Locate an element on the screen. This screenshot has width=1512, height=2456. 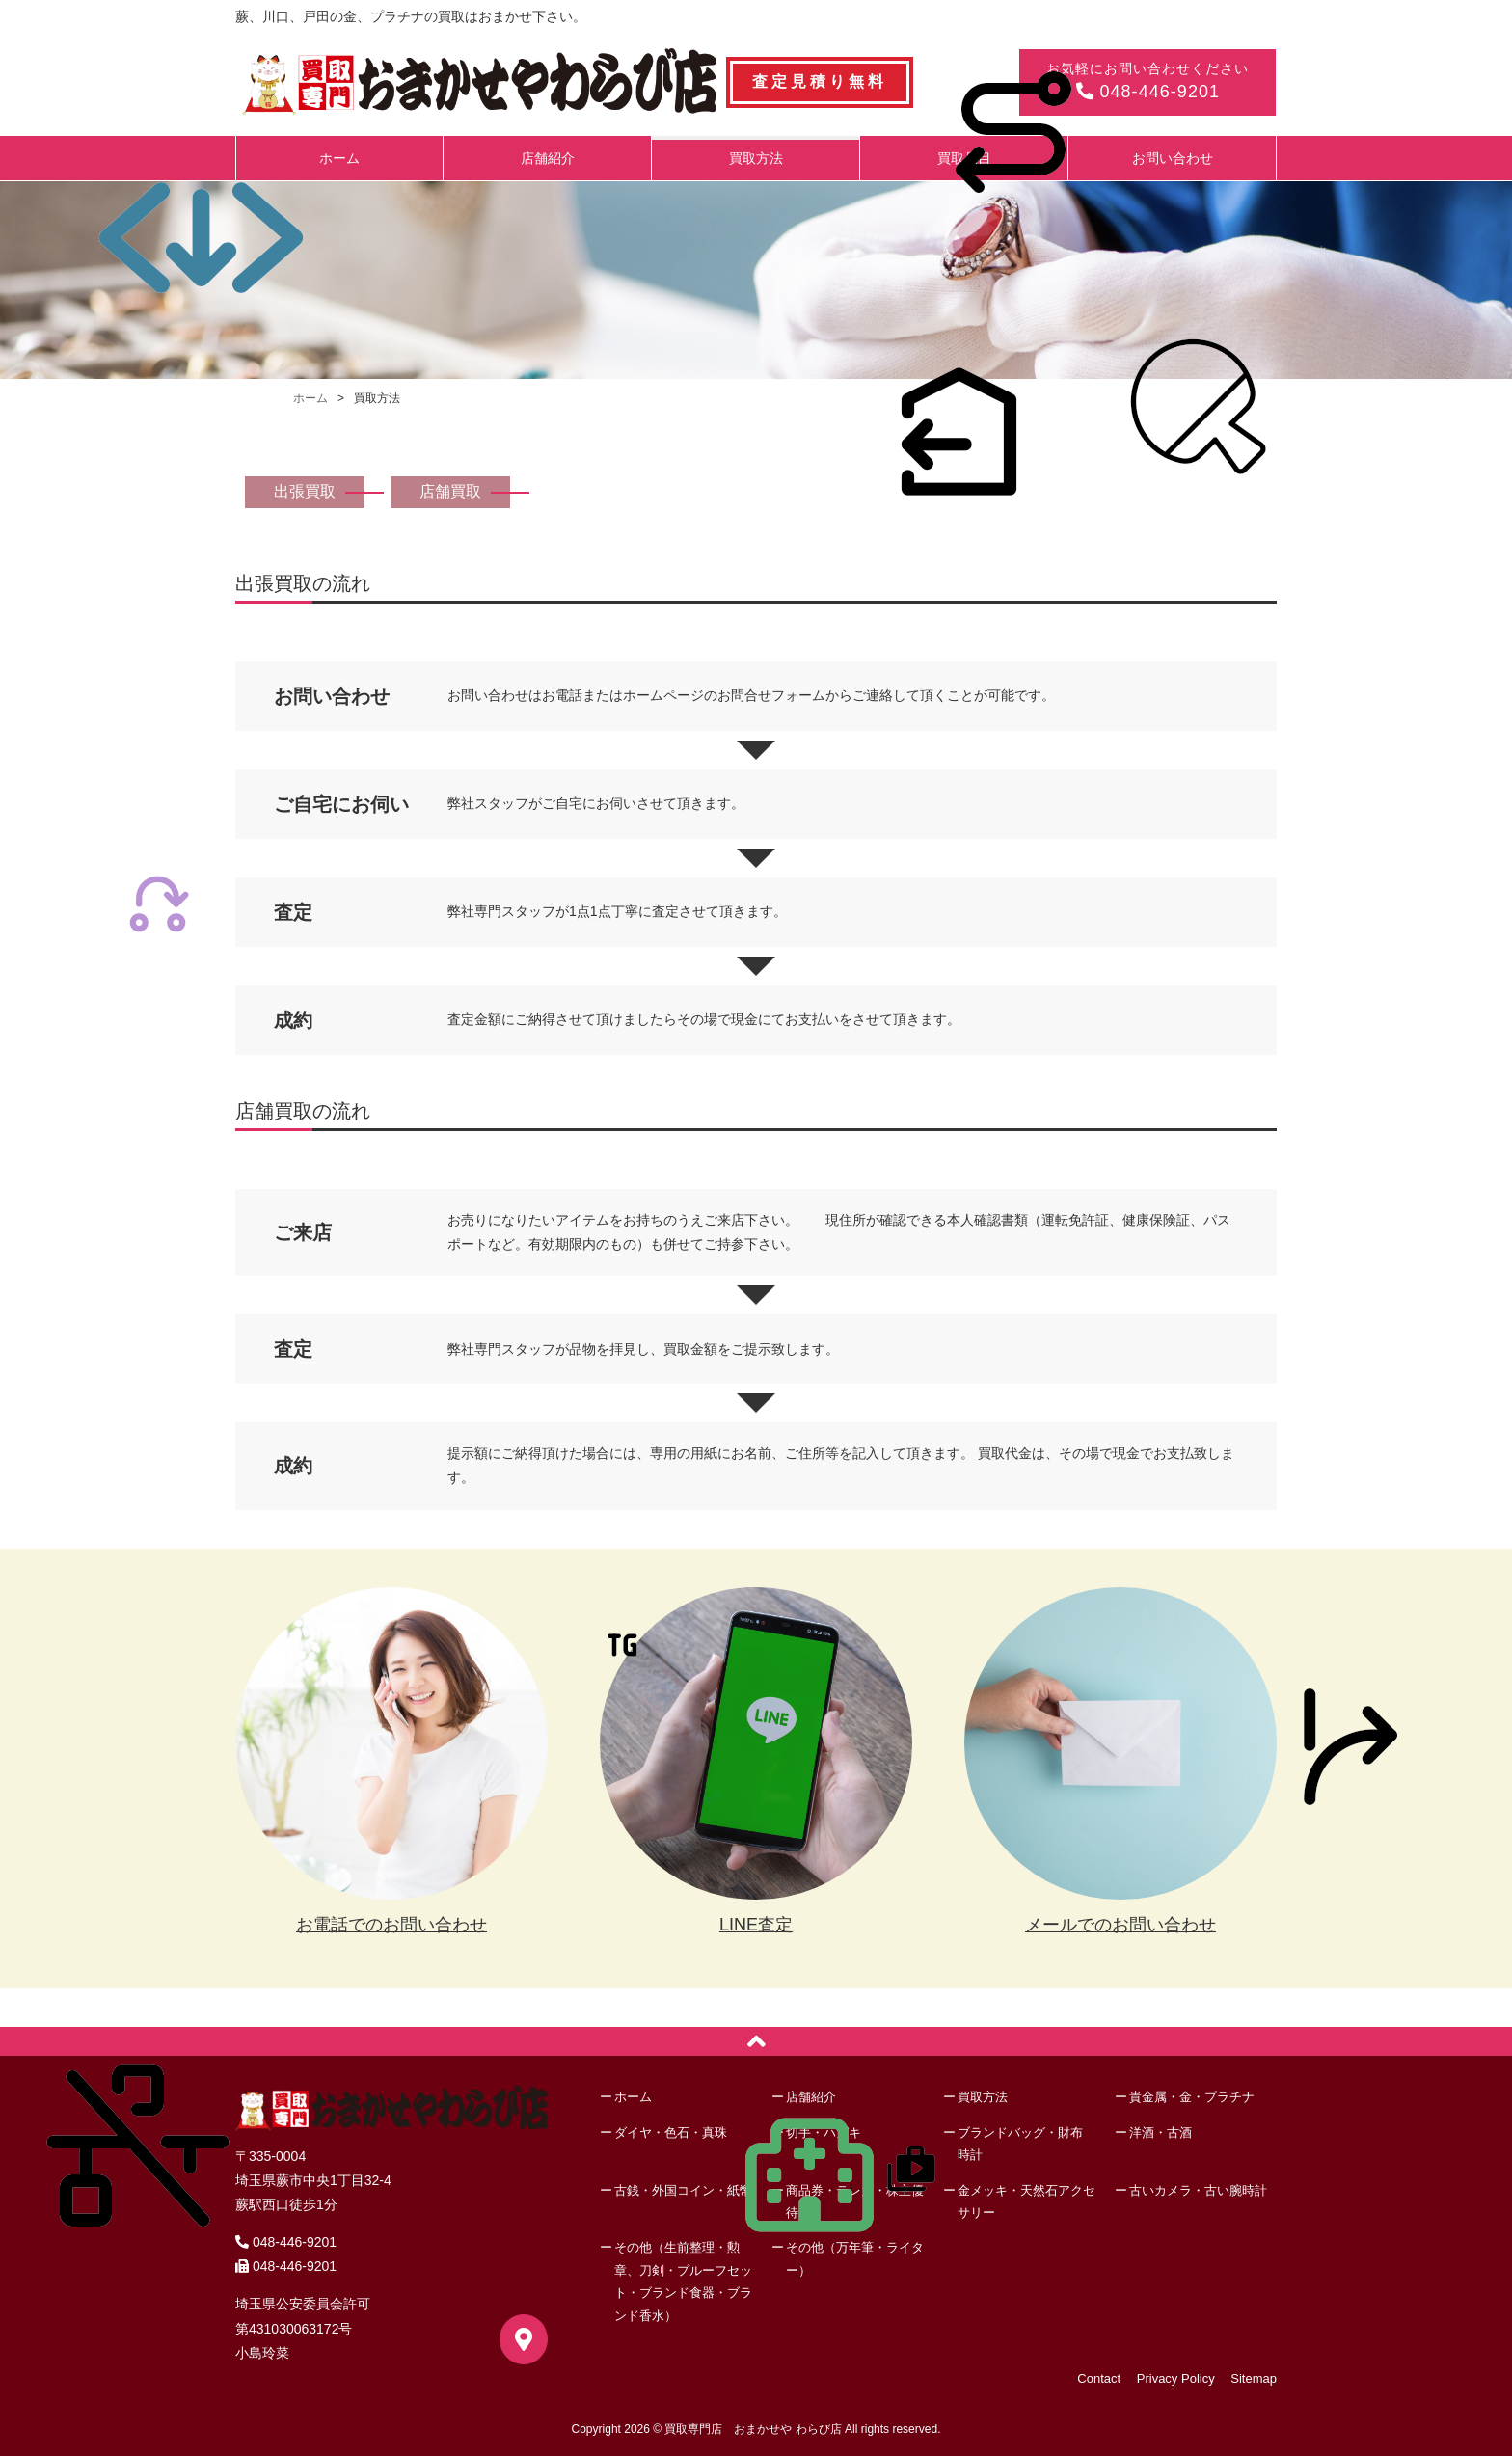
change or update status between states is located at coordinates (157, 904).